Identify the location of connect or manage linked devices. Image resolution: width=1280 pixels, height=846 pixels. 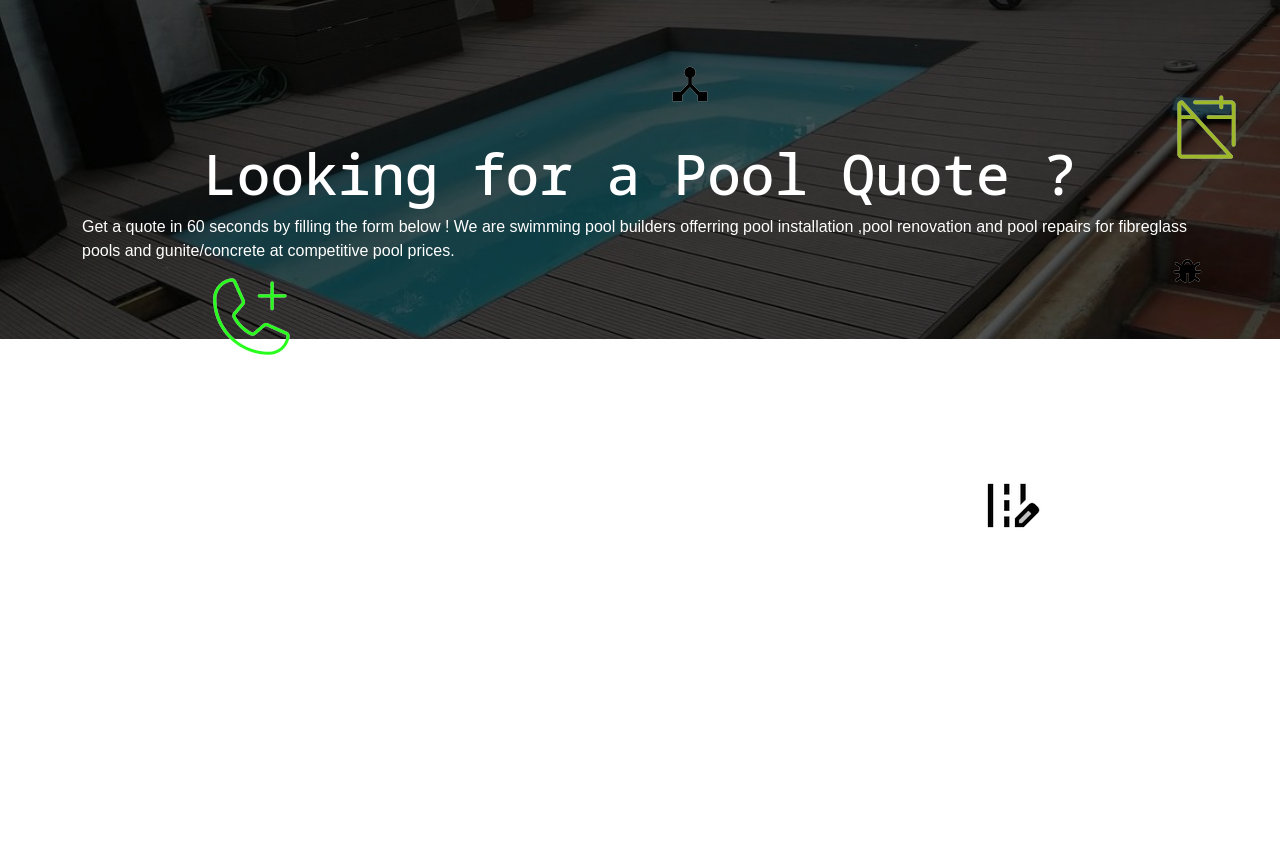
(690, 84).